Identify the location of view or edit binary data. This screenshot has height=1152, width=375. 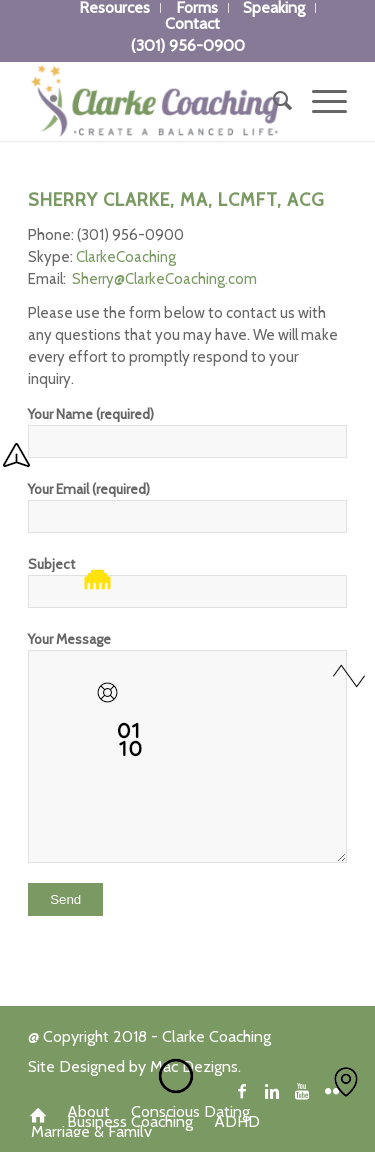
(129, 739).